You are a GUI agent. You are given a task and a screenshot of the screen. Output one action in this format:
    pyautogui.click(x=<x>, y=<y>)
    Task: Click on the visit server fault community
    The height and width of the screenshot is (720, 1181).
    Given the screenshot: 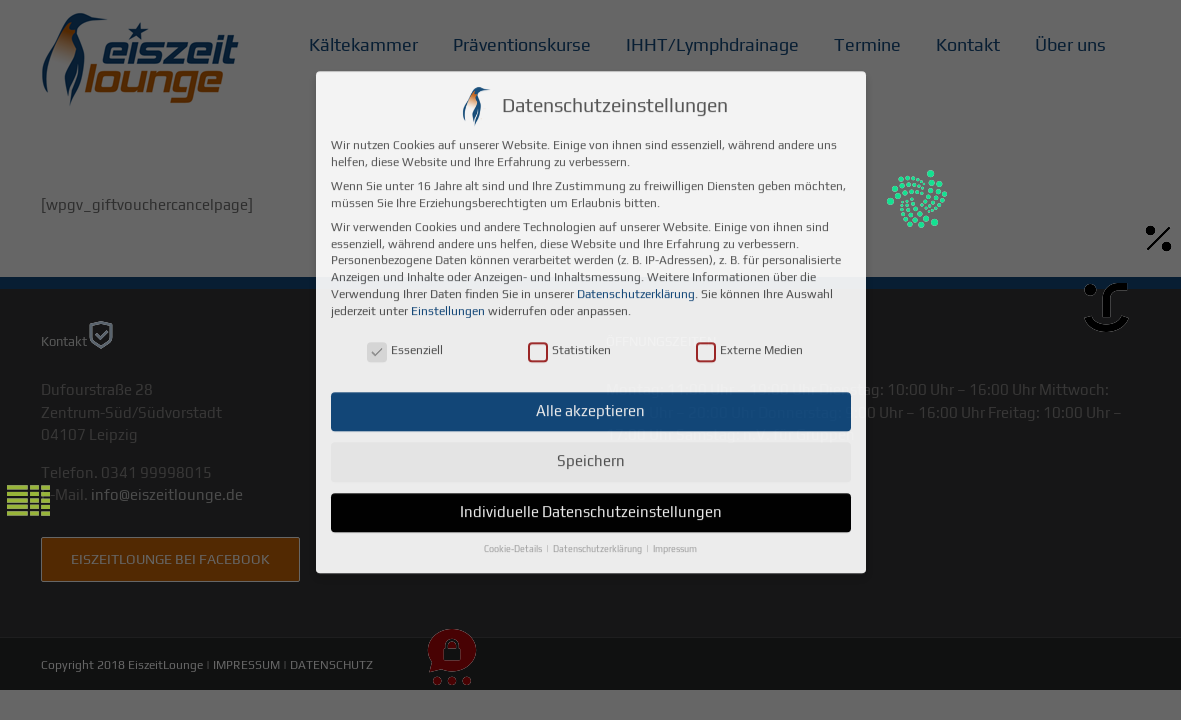 What is the action you would take?
    pyautogui.click(x=28, y=500)
    